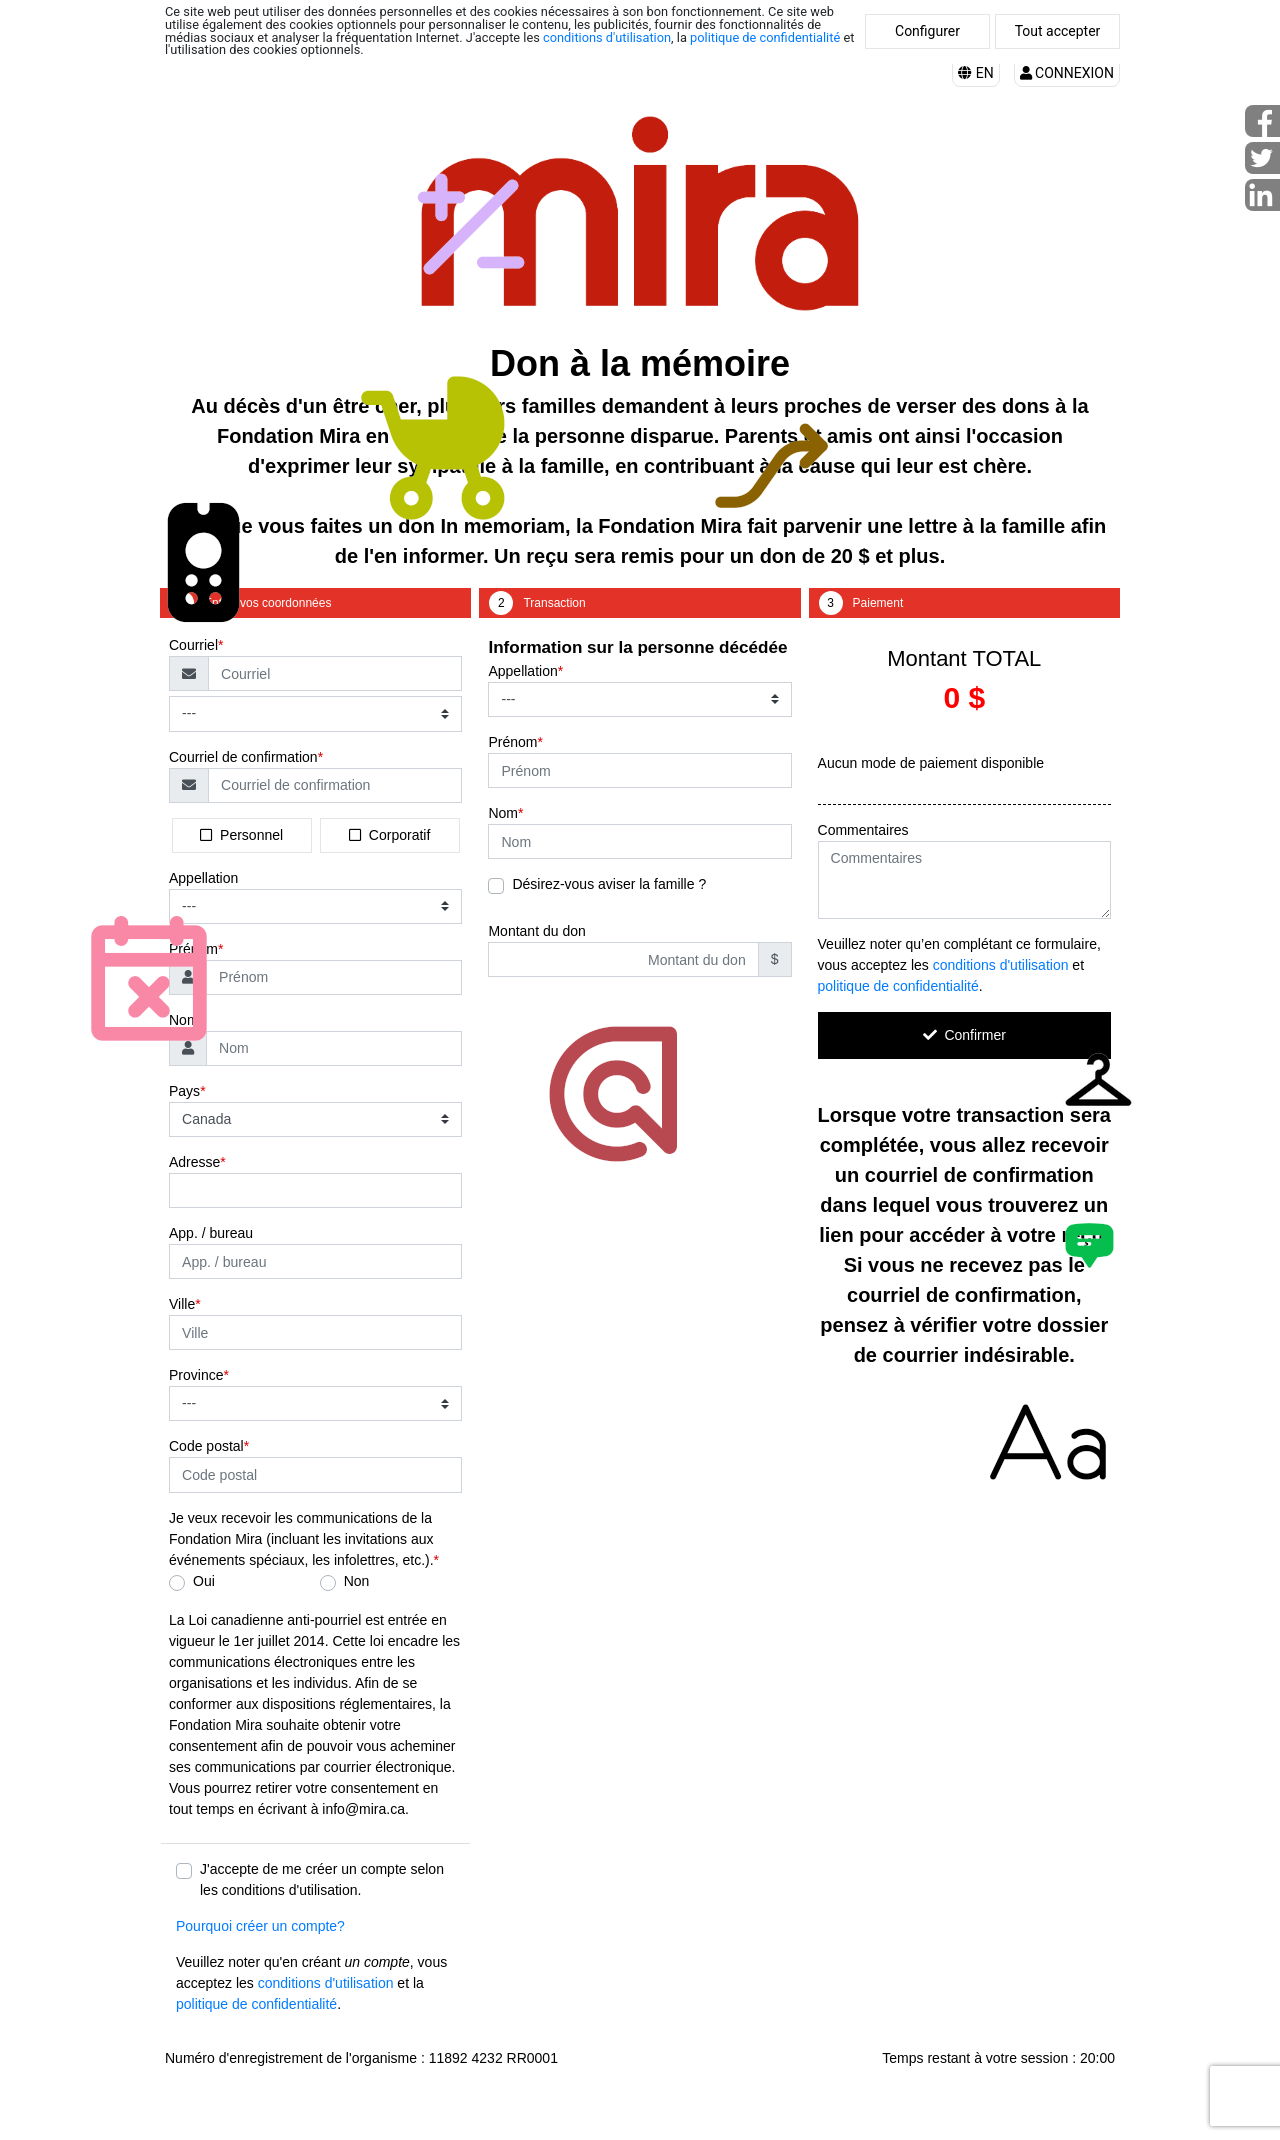 The width and height of the screenshot is (1280, 2140). Describe the element at coordinates (1050, 1444) in the screenshot. I see `adjust font or text size settings` at that location.